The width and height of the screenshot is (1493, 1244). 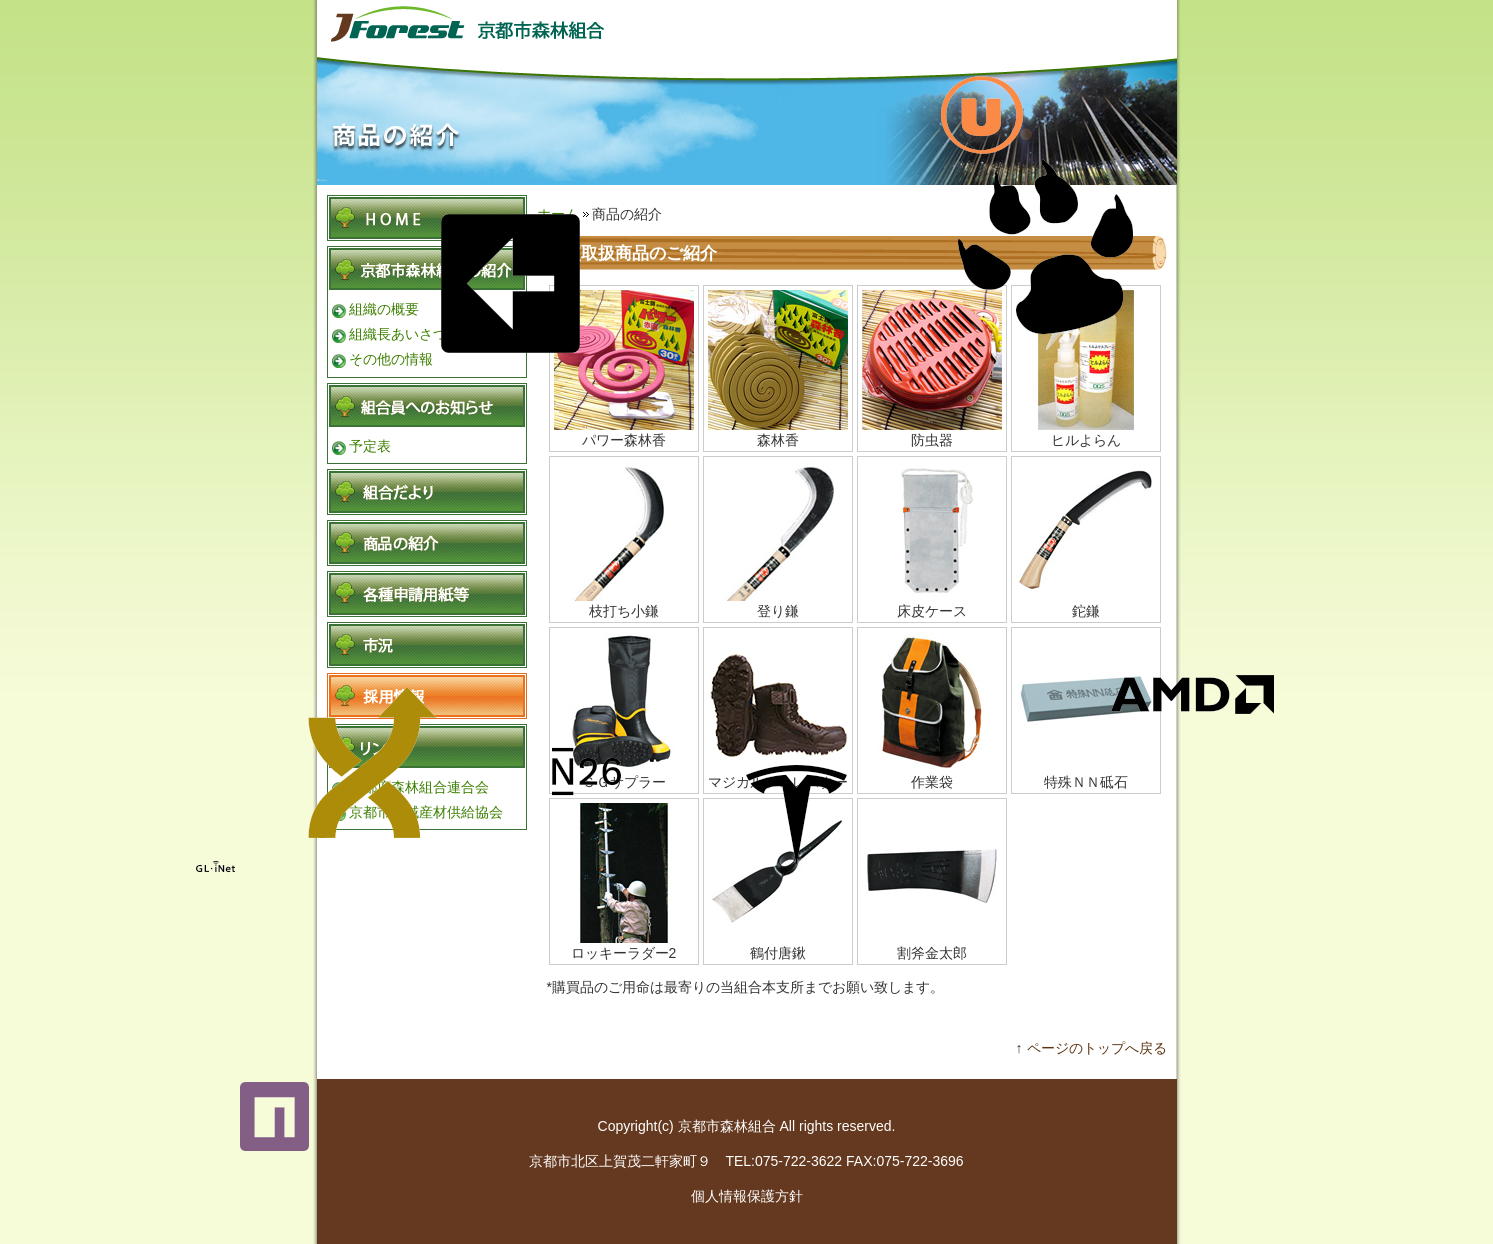 I want to click on lazarus IDE logo, so click(x=1045, y=246).